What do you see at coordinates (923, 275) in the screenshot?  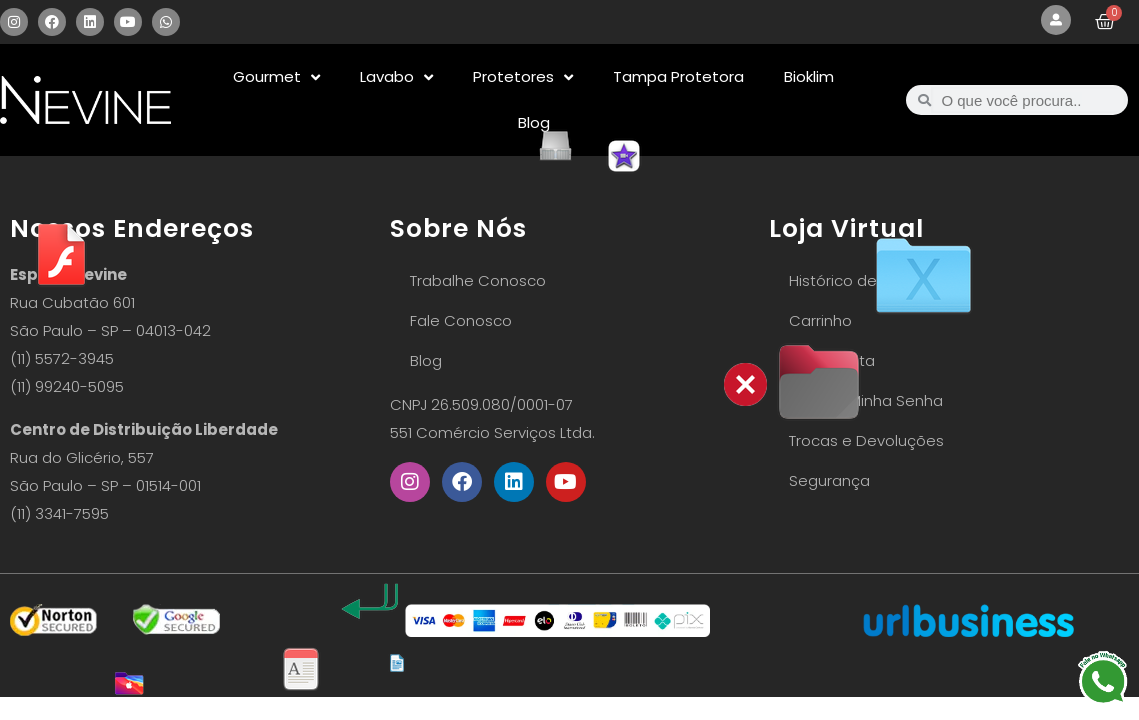 I see `access macos system folder` at bounding box center [923, 275].